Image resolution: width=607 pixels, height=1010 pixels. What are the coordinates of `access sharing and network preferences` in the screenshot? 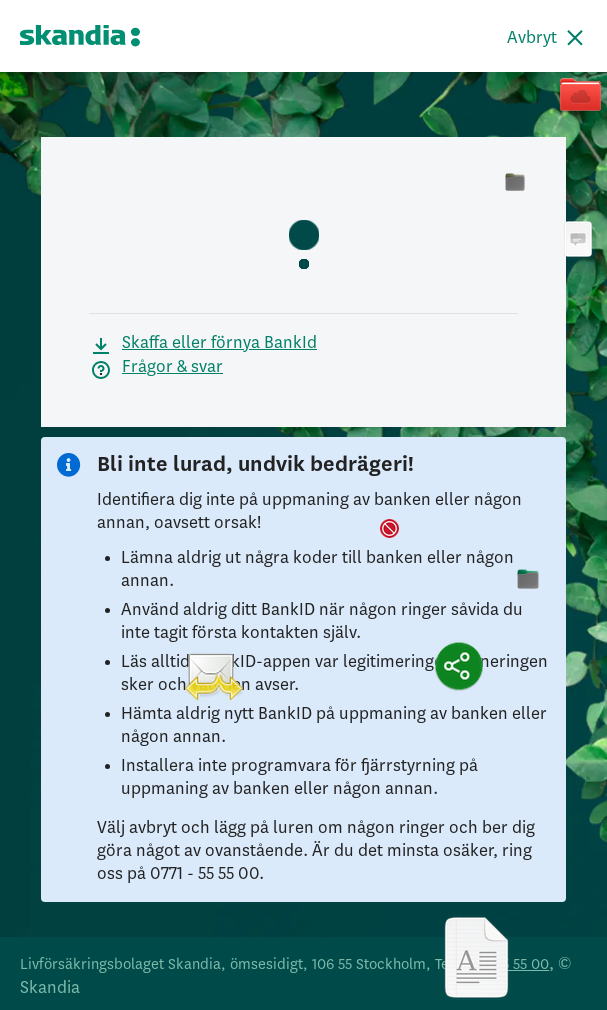 It's located at (459, 666).